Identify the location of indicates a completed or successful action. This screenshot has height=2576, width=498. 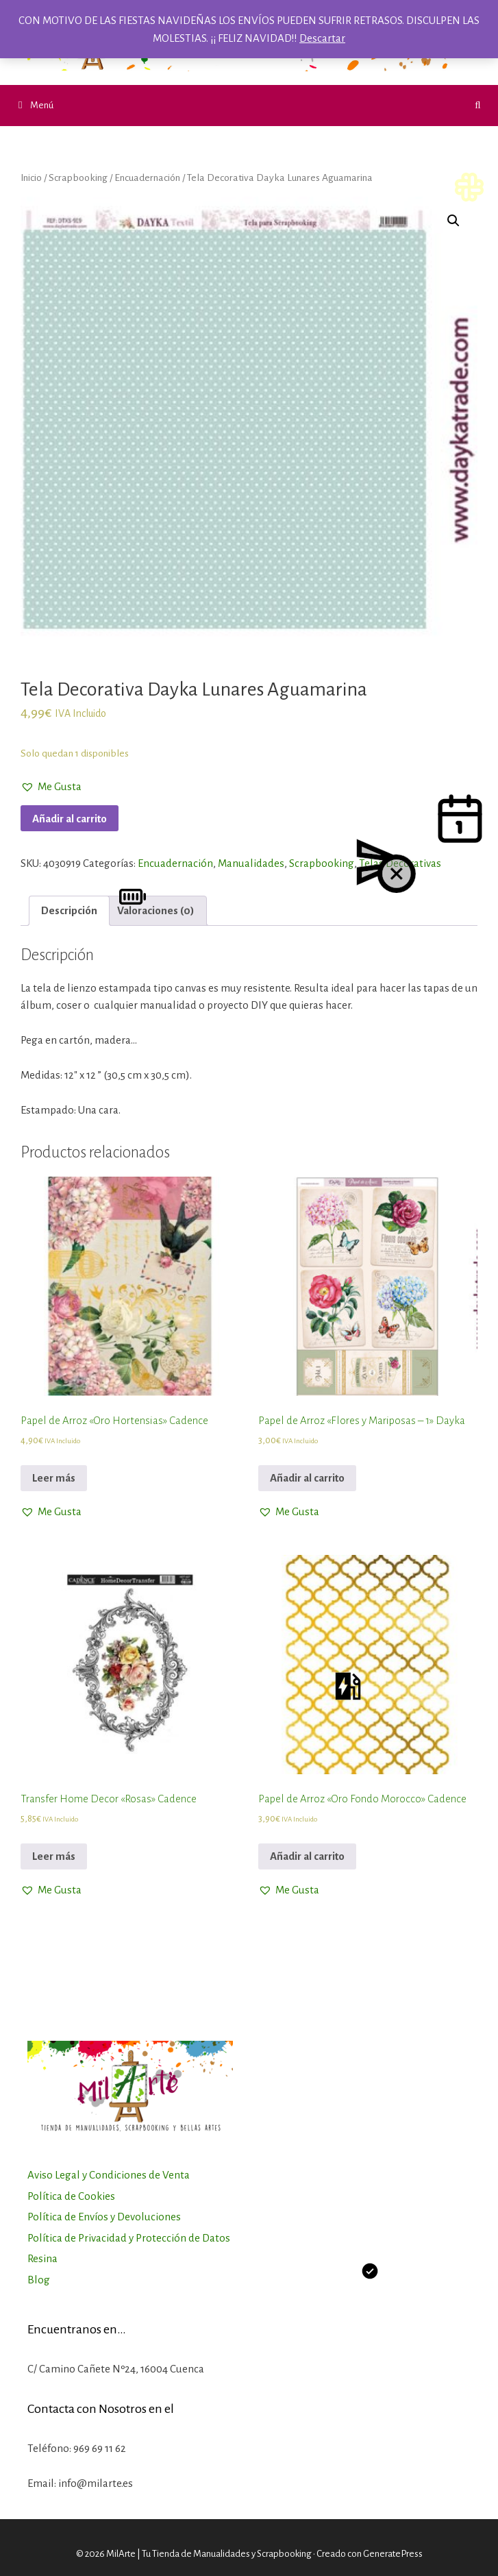
(370, 2271).